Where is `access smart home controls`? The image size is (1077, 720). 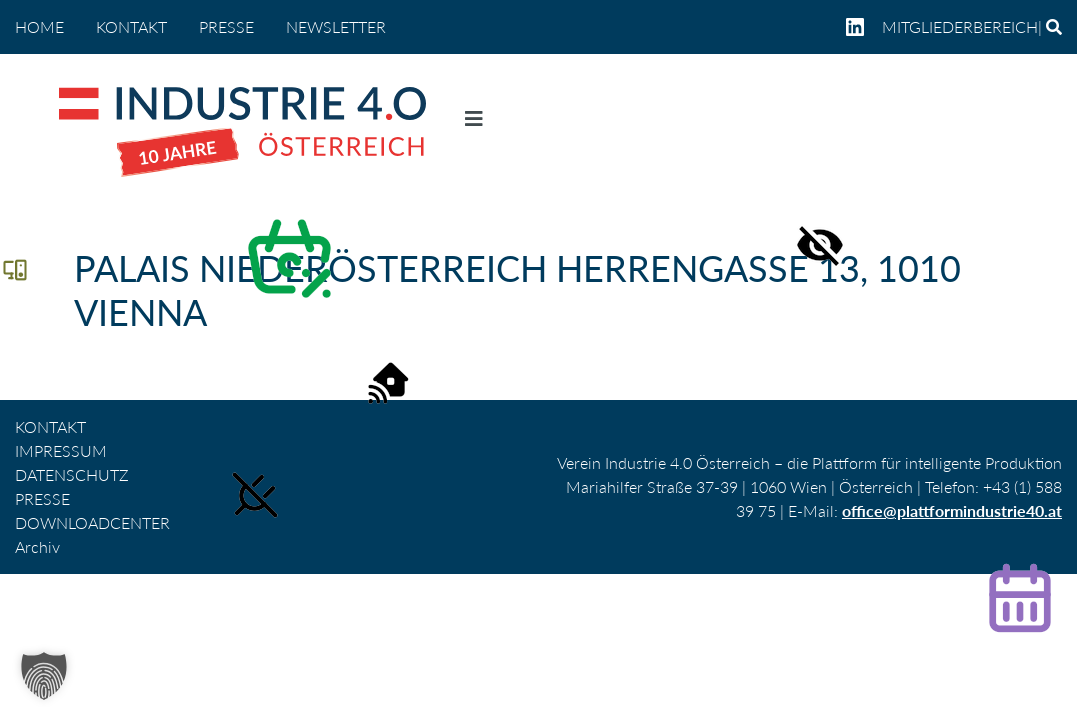 access smart home controls is located at coordinates (389, 382).